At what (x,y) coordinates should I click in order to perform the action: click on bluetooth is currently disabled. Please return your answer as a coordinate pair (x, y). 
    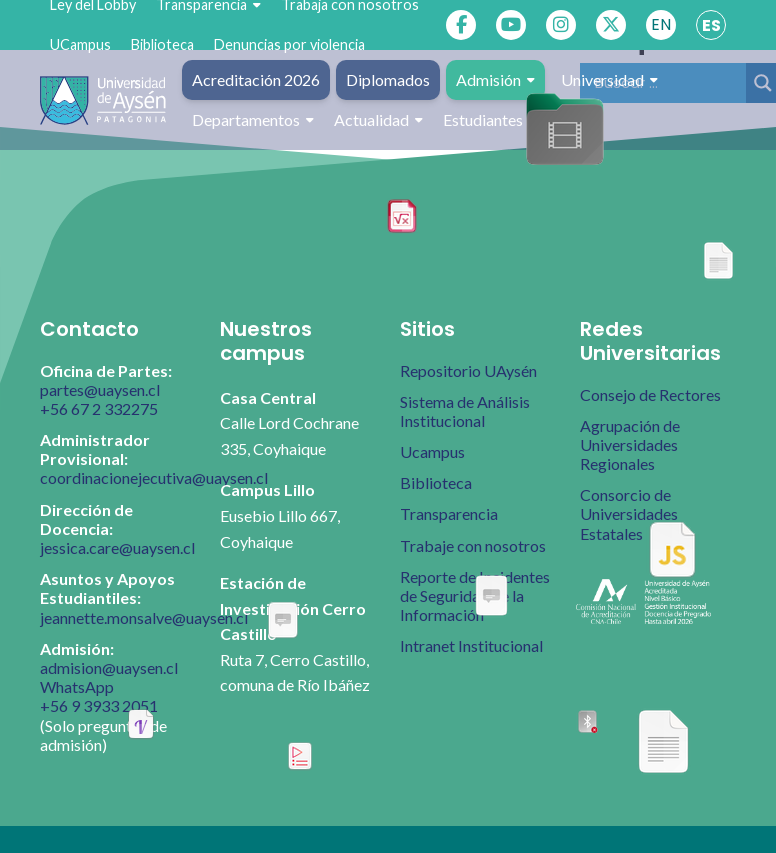
    Looking at the image, I should click on (587, 721).